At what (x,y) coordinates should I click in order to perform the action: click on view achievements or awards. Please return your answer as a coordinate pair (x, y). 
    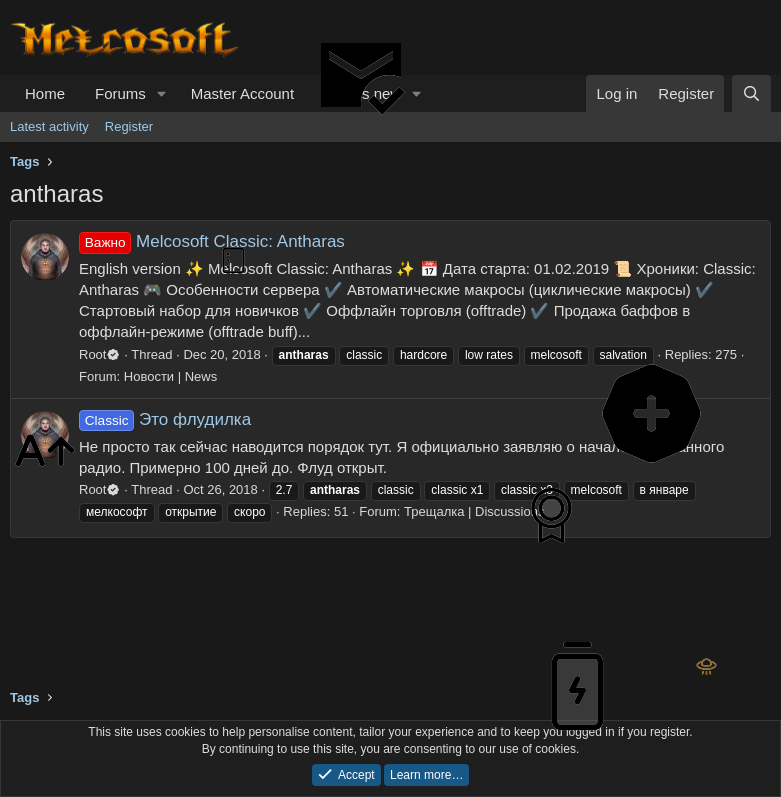
    Looking at the image, I should click on (551, 515).